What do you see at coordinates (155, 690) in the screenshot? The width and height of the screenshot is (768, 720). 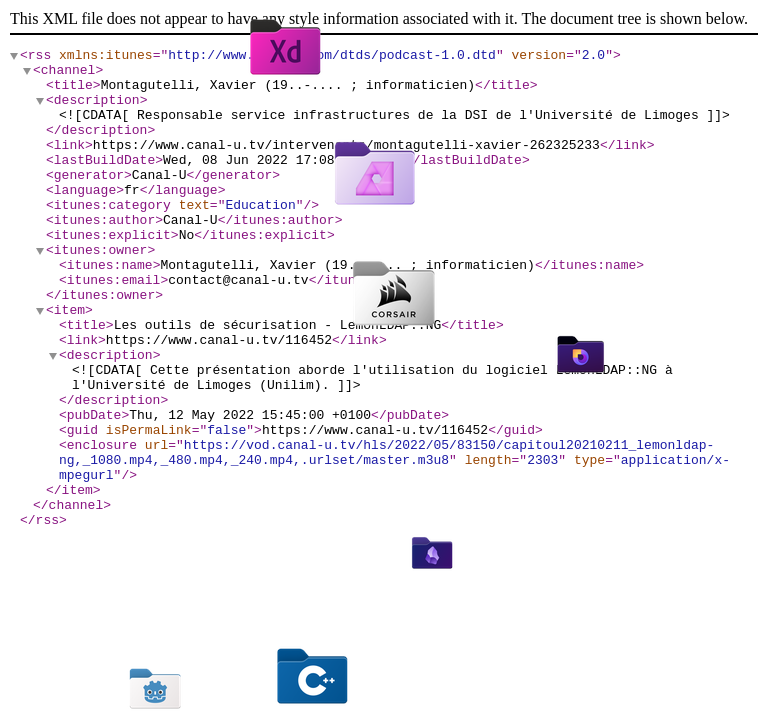 I see `folder containing godot engine project files` at bounding box center [155, 690].